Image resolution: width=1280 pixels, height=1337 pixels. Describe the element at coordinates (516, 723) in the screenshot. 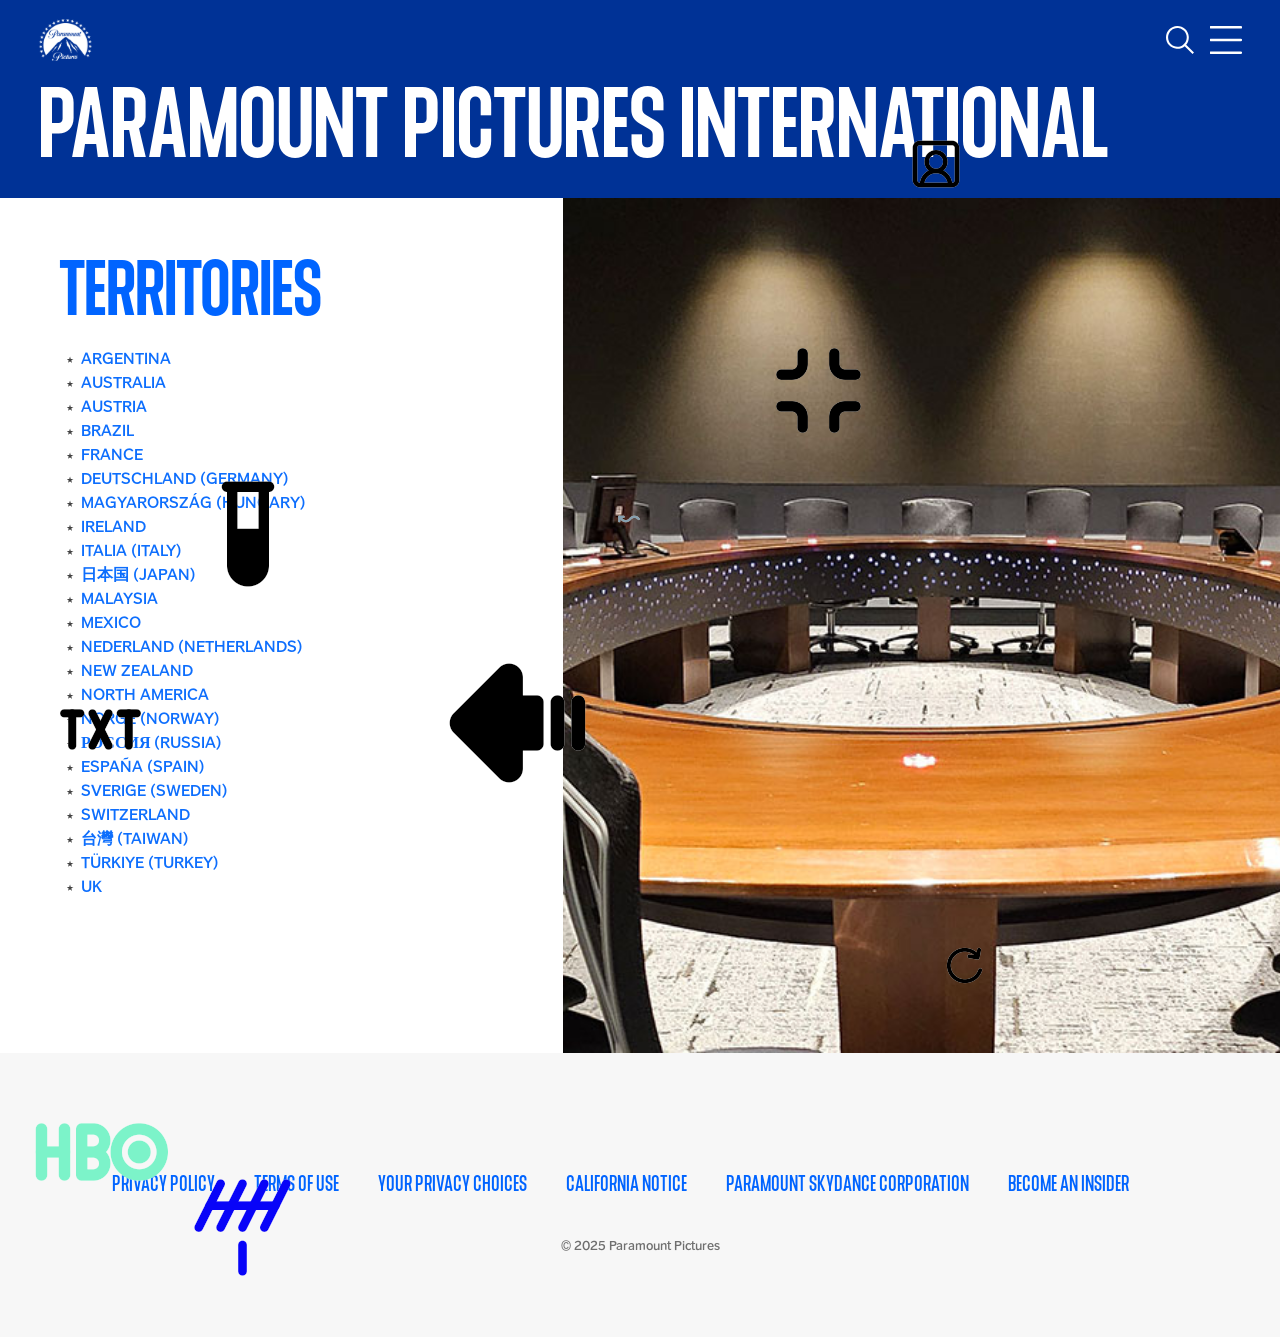

I see `go back to previous section` at that location.